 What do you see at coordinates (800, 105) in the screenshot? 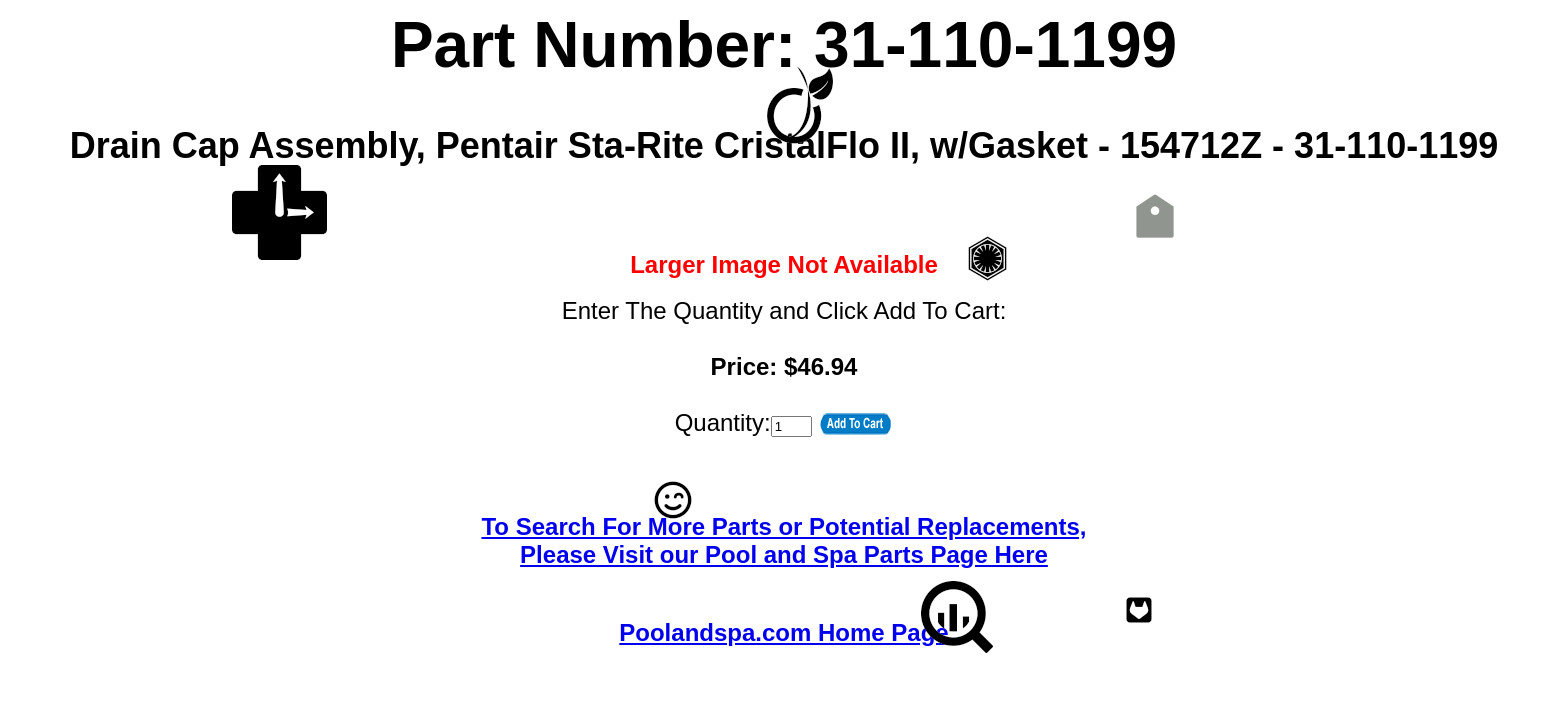
I see `link to viadeo professional network profile` at bounding box center [800, 105].